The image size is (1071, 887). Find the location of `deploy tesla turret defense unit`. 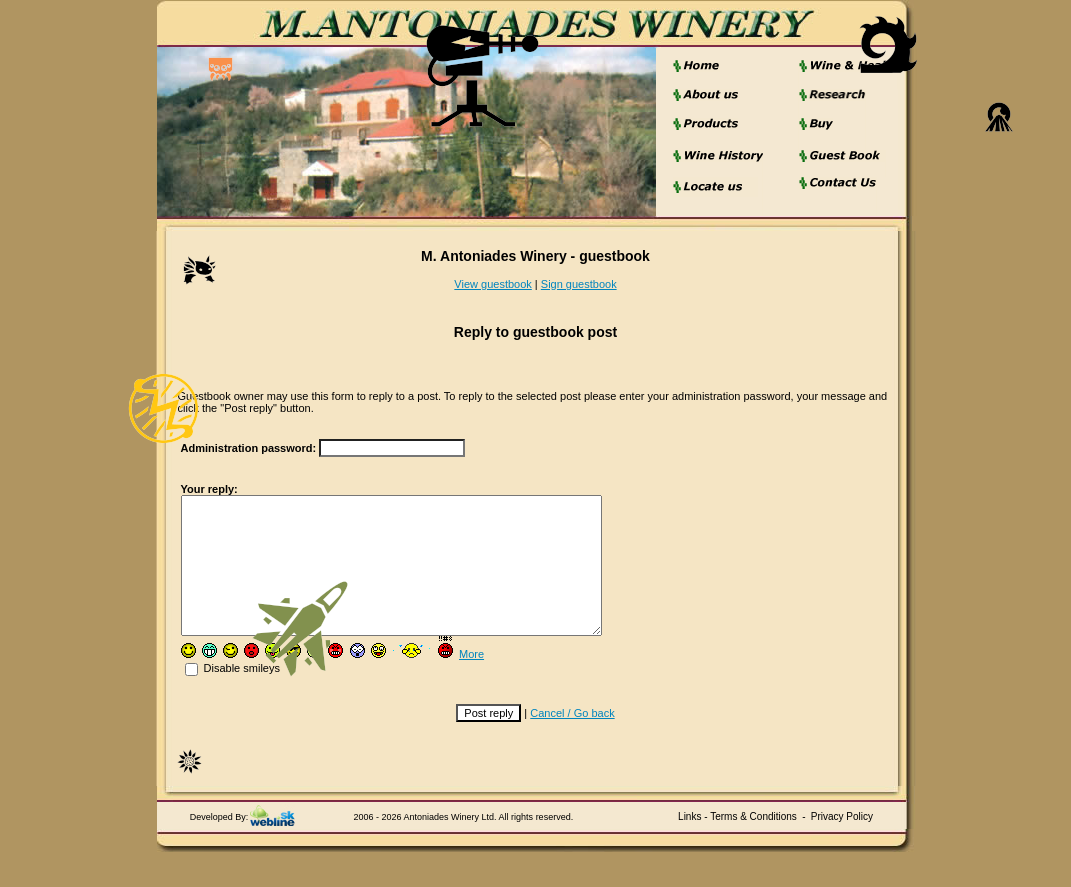

deploy tesla turret defense unit is located at coordinates (482, 70).